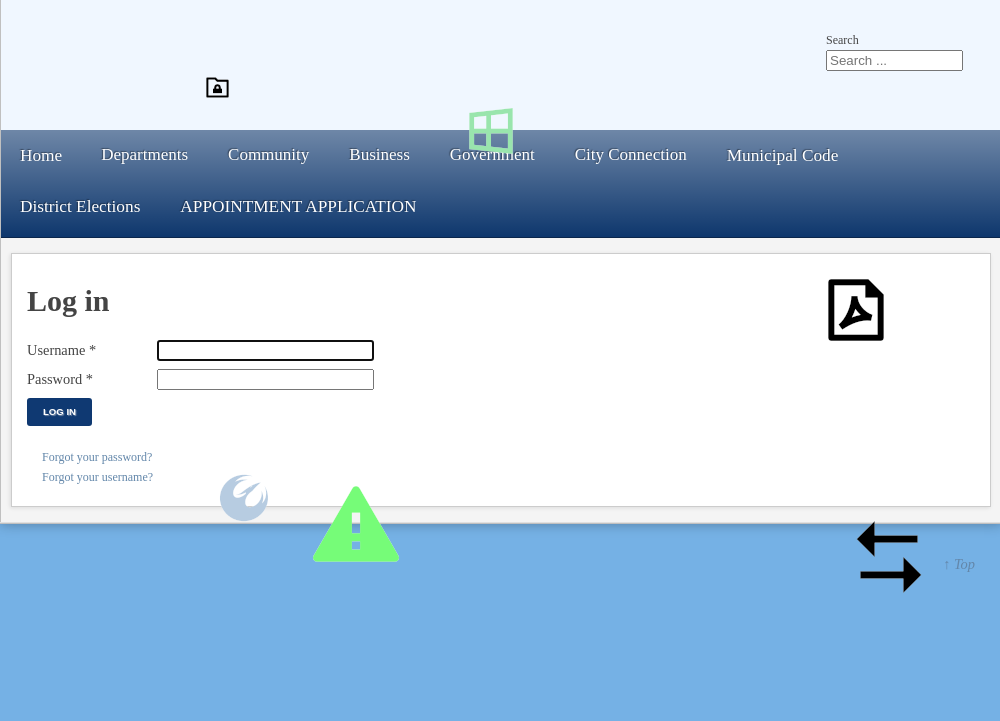 This screenshot has height=721, width=1000. What do you see at coordinates (244, 498) in the screenshot?
I see `phoenix squadron logo from star wars rebels` at bounding box center [244, 498].